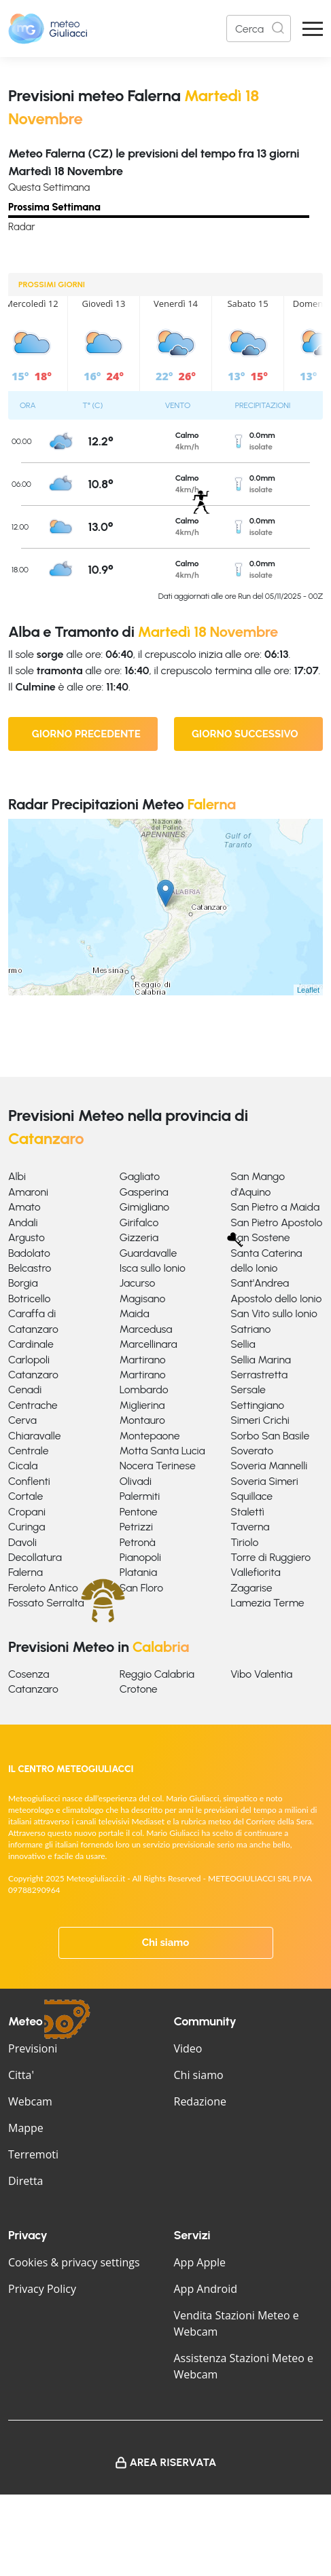  Describe the element at coordinates (103, 1600) in the screenshot. I see `select roman or ancient warrior character class` at that location.